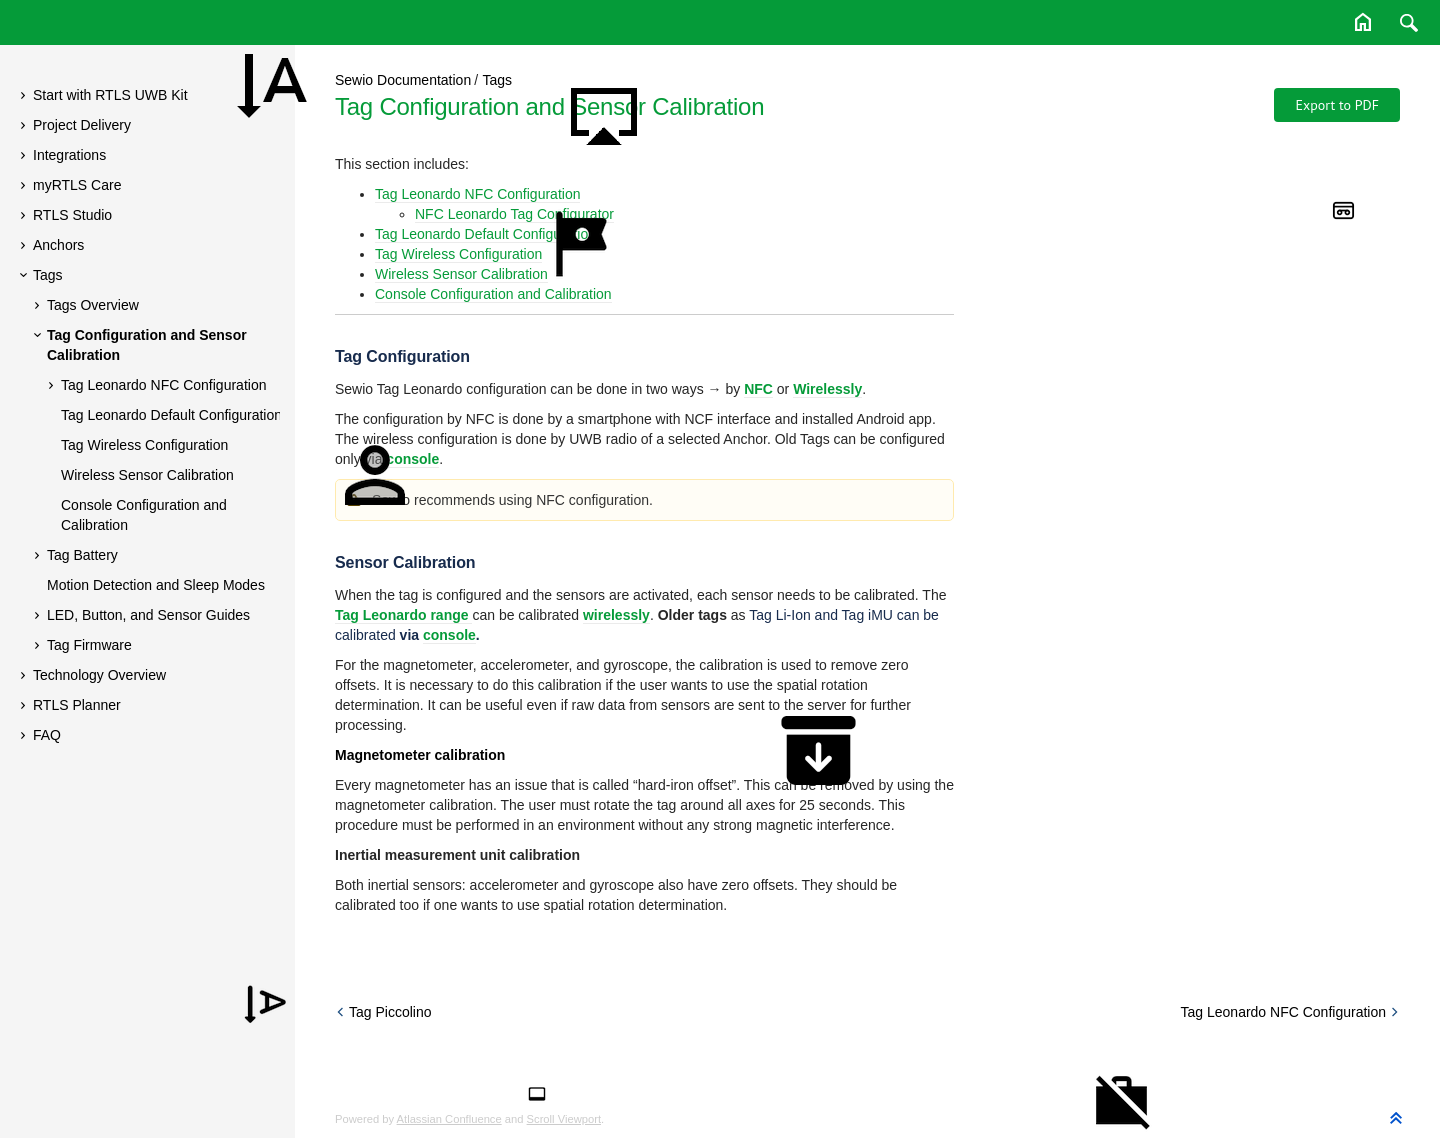 This screenshot has width=1440, height=1138. I want to click on view your profile, so click(375, 475).